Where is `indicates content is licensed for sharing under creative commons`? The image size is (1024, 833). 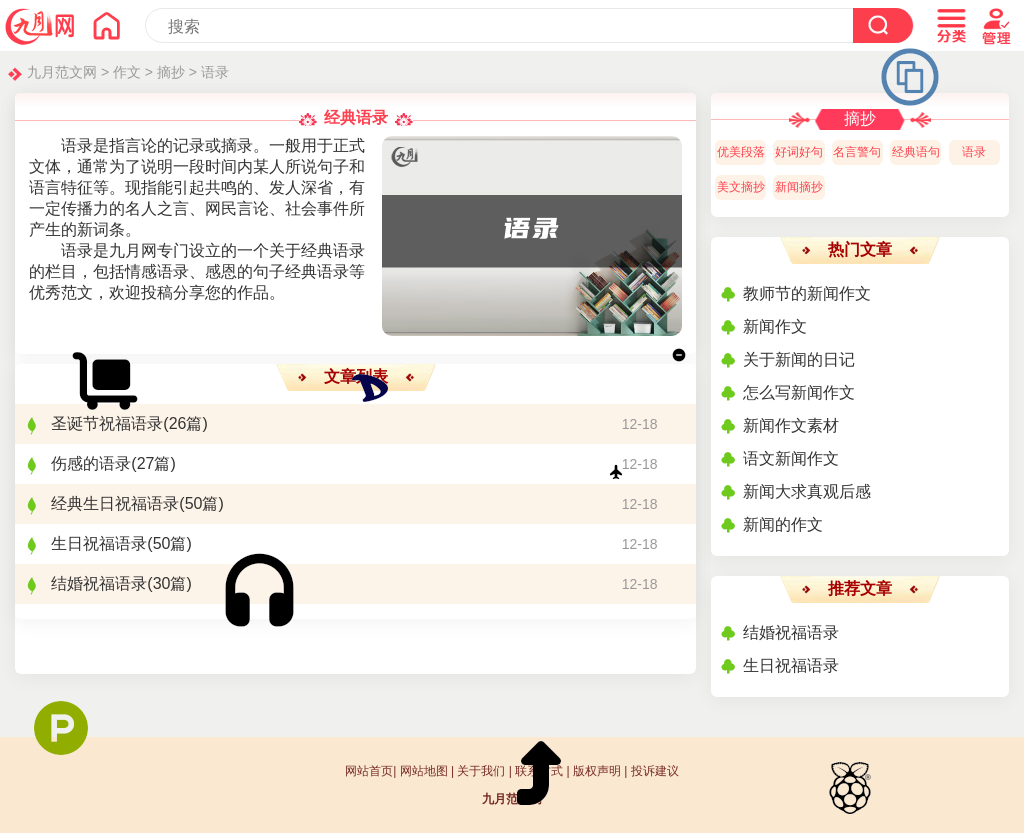 indicates content is licensed for sharing under creative commons is located at coordinates (910, 77).